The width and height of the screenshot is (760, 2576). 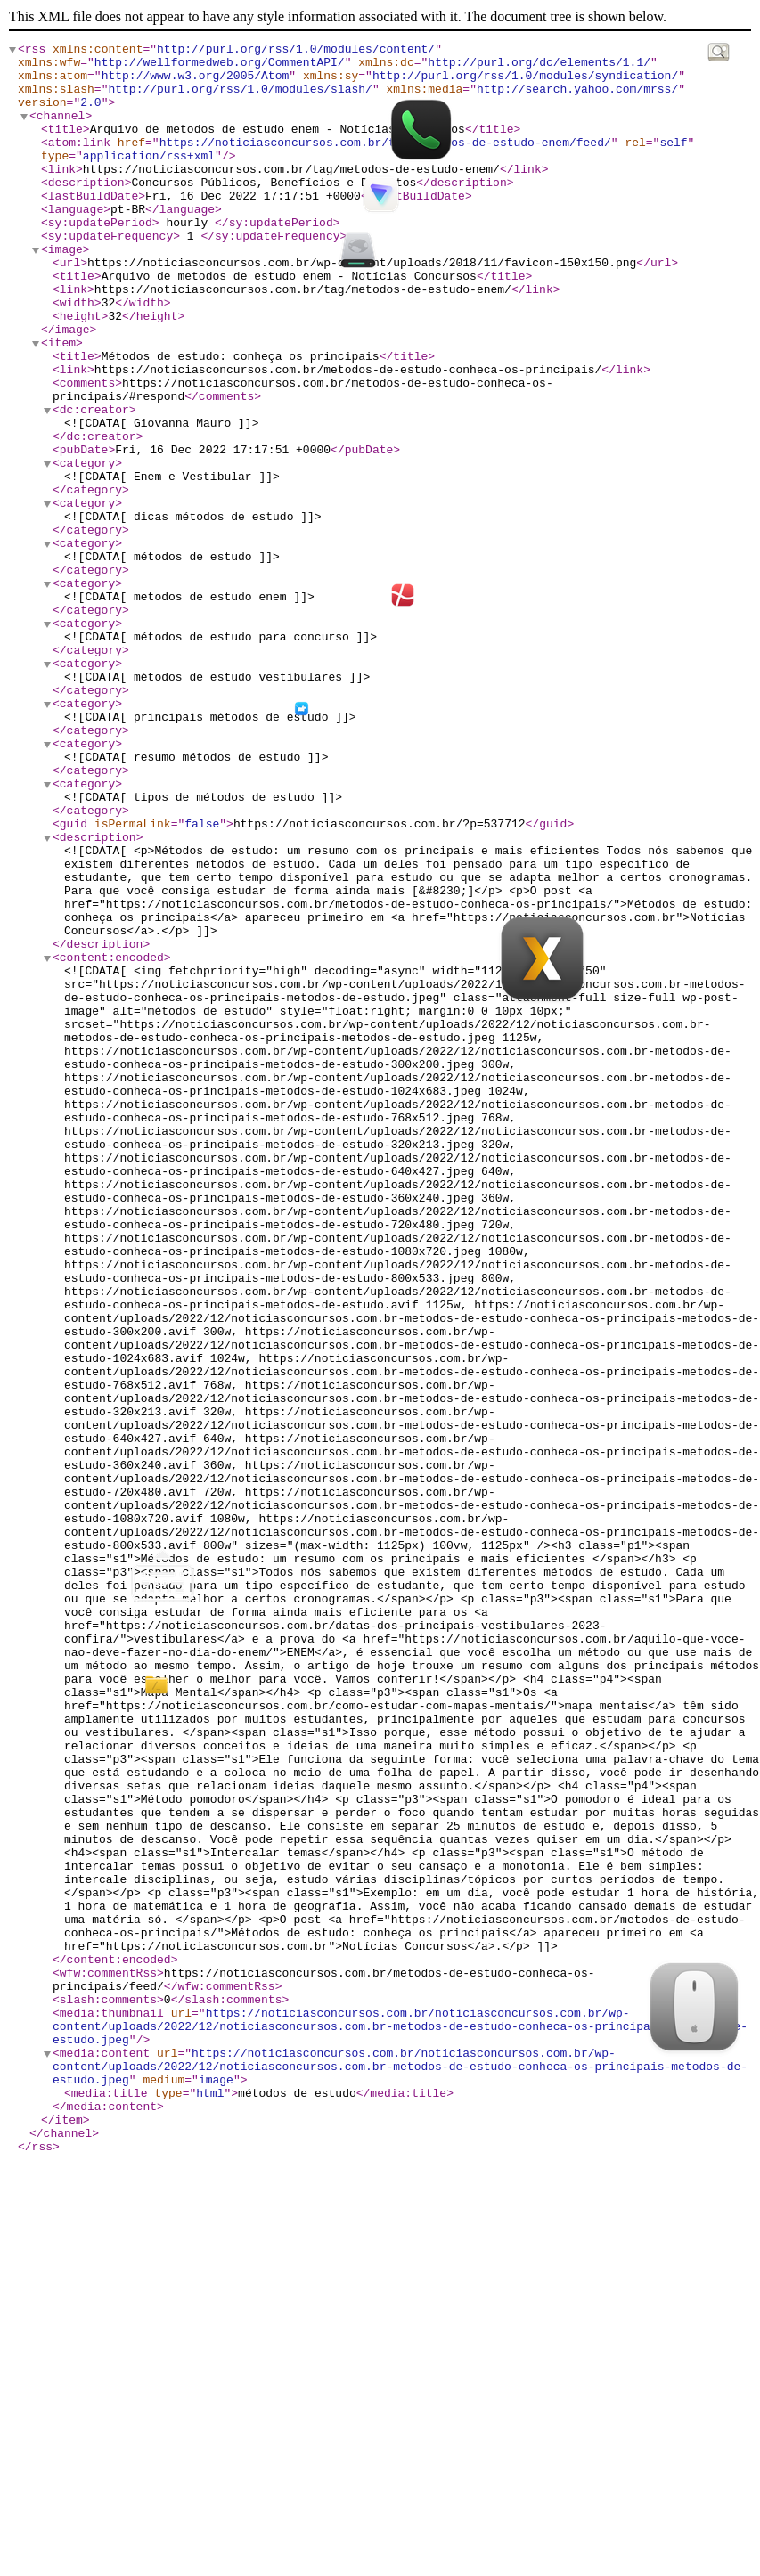 I want to click on open the phone app to make or receive calls, so click(x=421, y=129).